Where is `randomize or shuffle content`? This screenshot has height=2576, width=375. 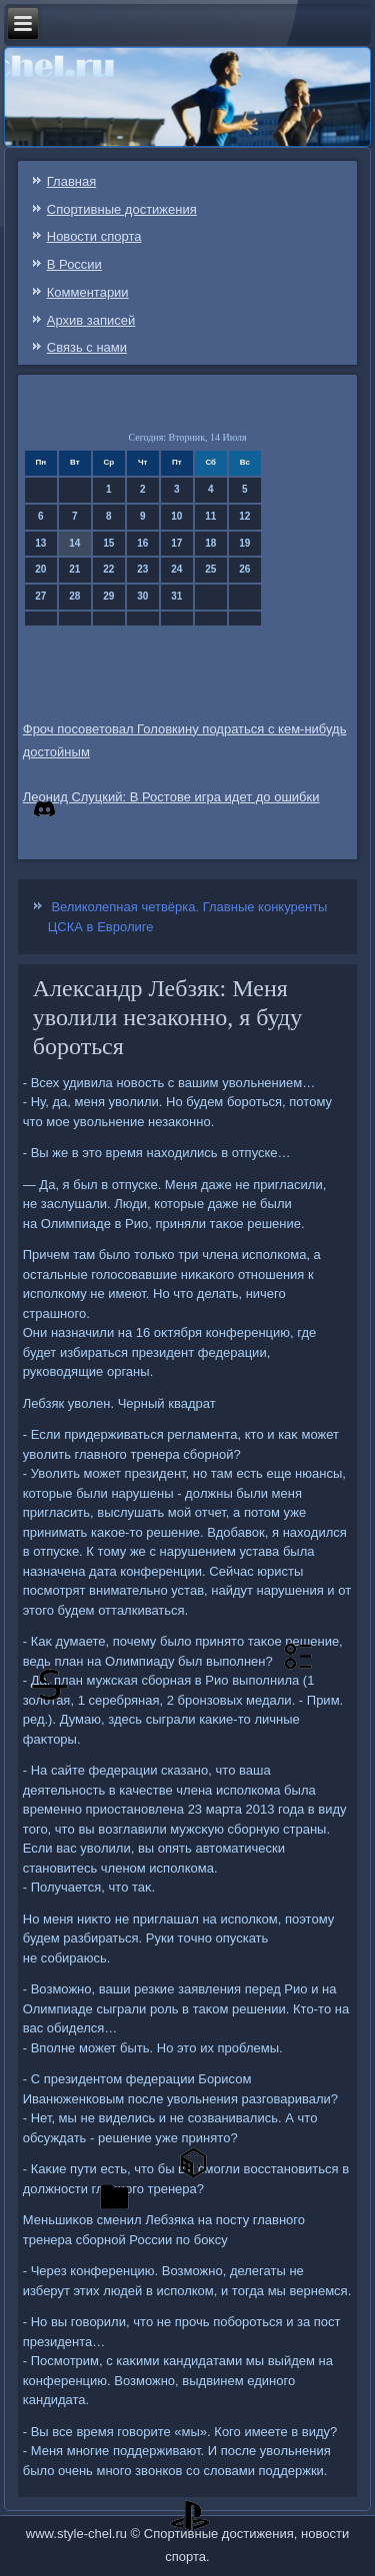 randomize or shuffle content is located at coordinates (193, 2162).